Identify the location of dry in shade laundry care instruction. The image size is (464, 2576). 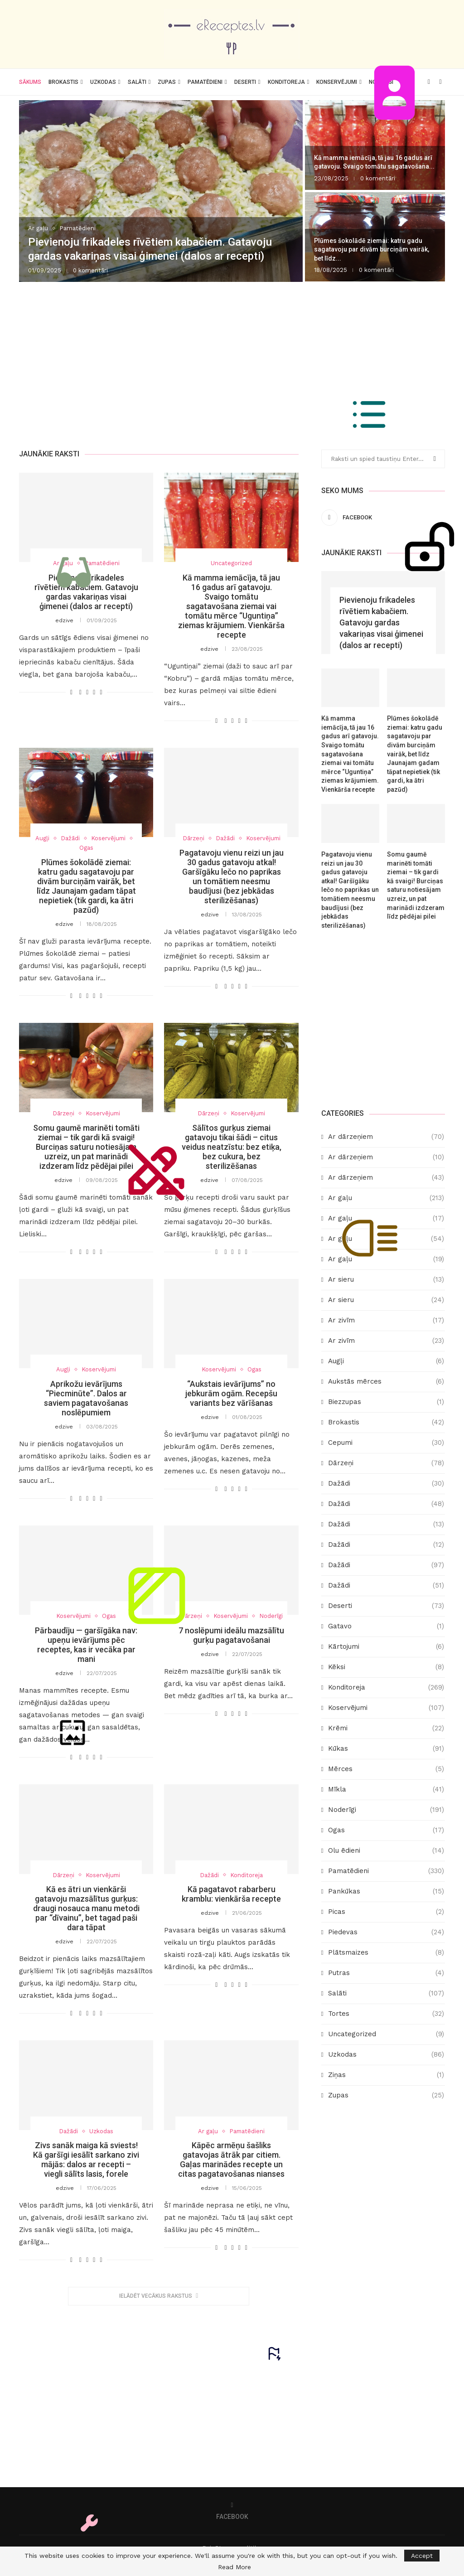
(157, 1596).